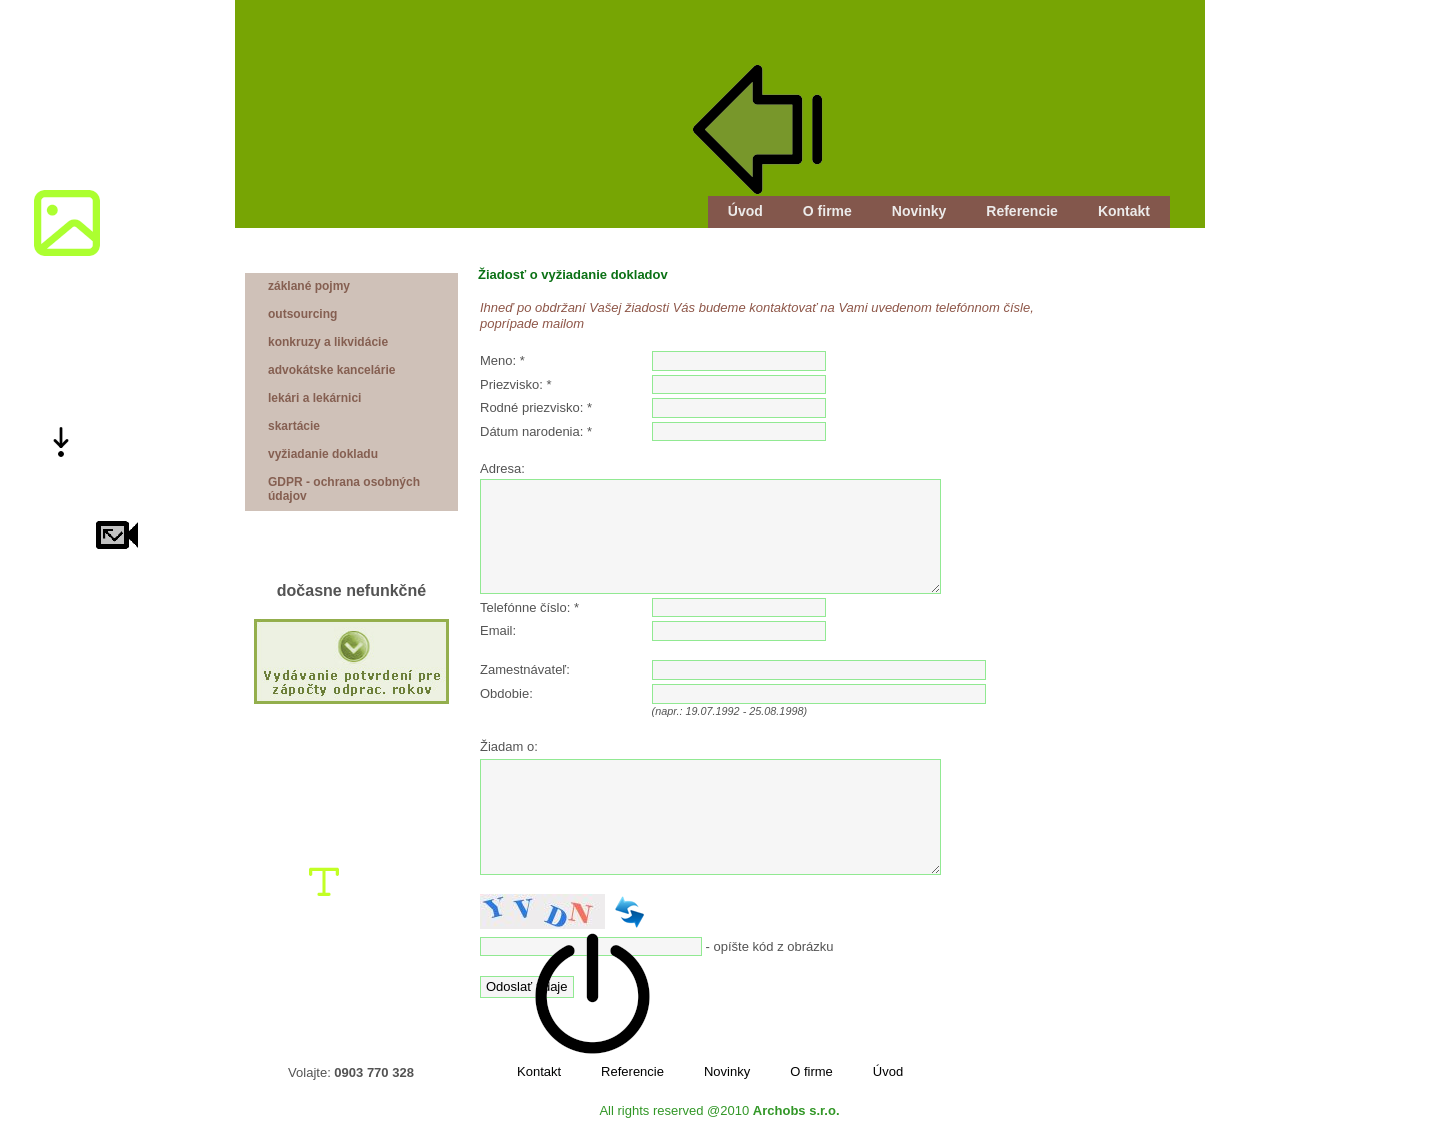 Image resolution: width=1440 pixels, height=1139 pixels. Describe the element at coordinates (61, 442) in the screenshot. I see `step into function during debugging` at that location.